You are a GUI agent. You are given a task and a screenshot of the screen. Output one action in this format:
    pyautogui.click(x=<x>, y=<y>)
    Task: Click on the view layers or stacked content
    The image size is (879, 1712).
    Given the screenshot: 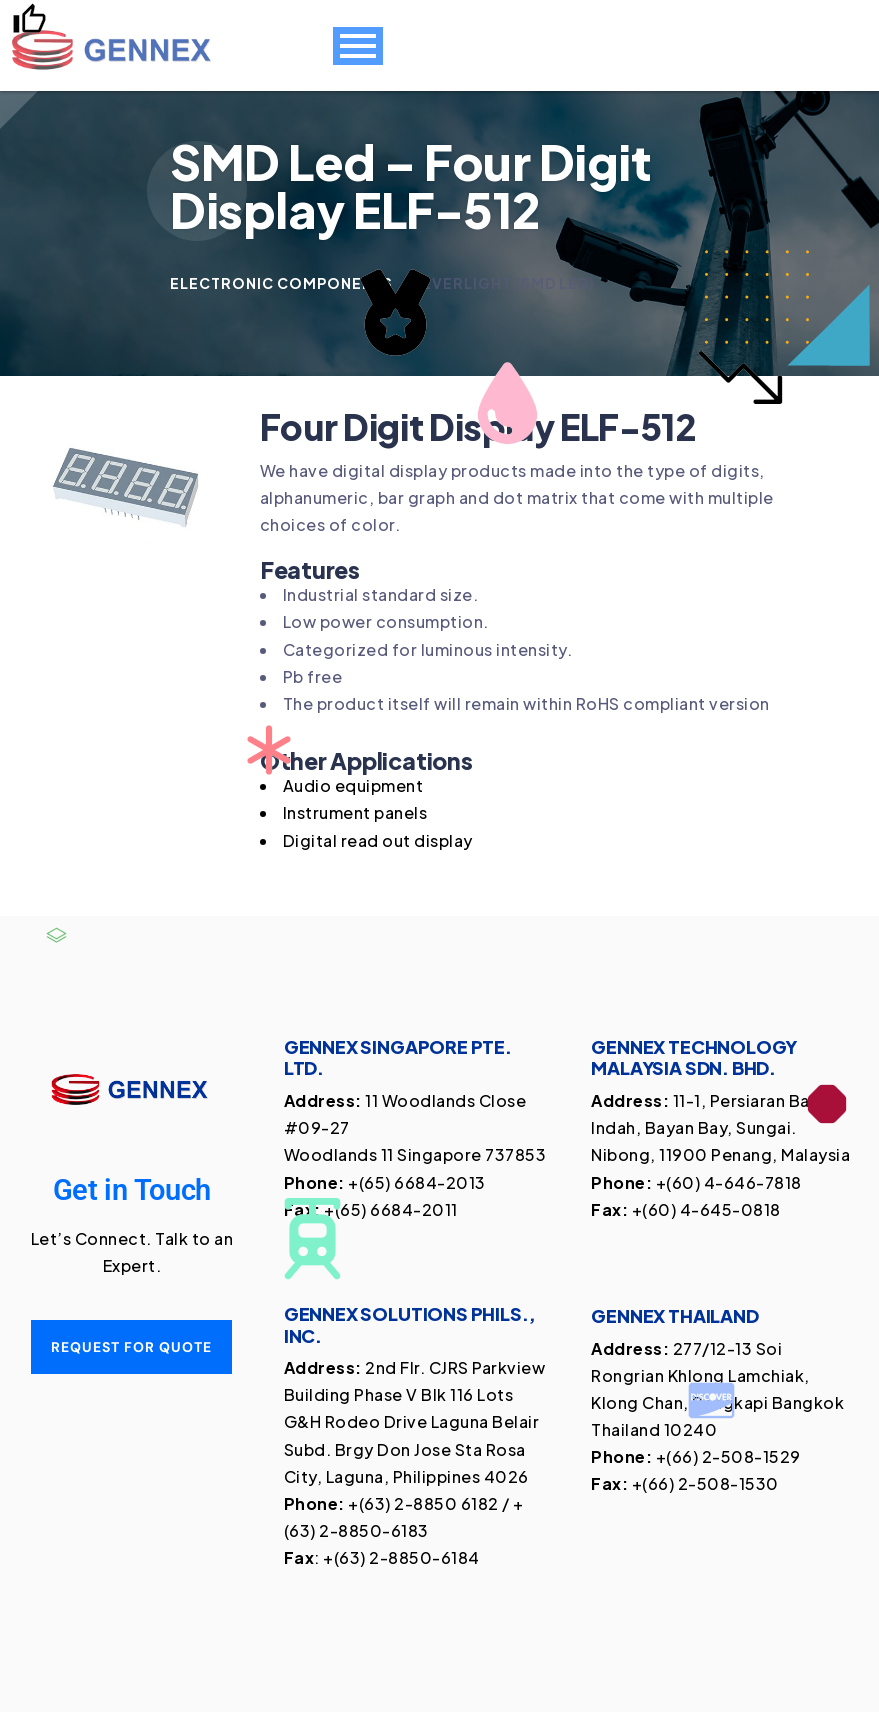 What is the action you would take?
    pyautogui.click(x=56, y=935)
    